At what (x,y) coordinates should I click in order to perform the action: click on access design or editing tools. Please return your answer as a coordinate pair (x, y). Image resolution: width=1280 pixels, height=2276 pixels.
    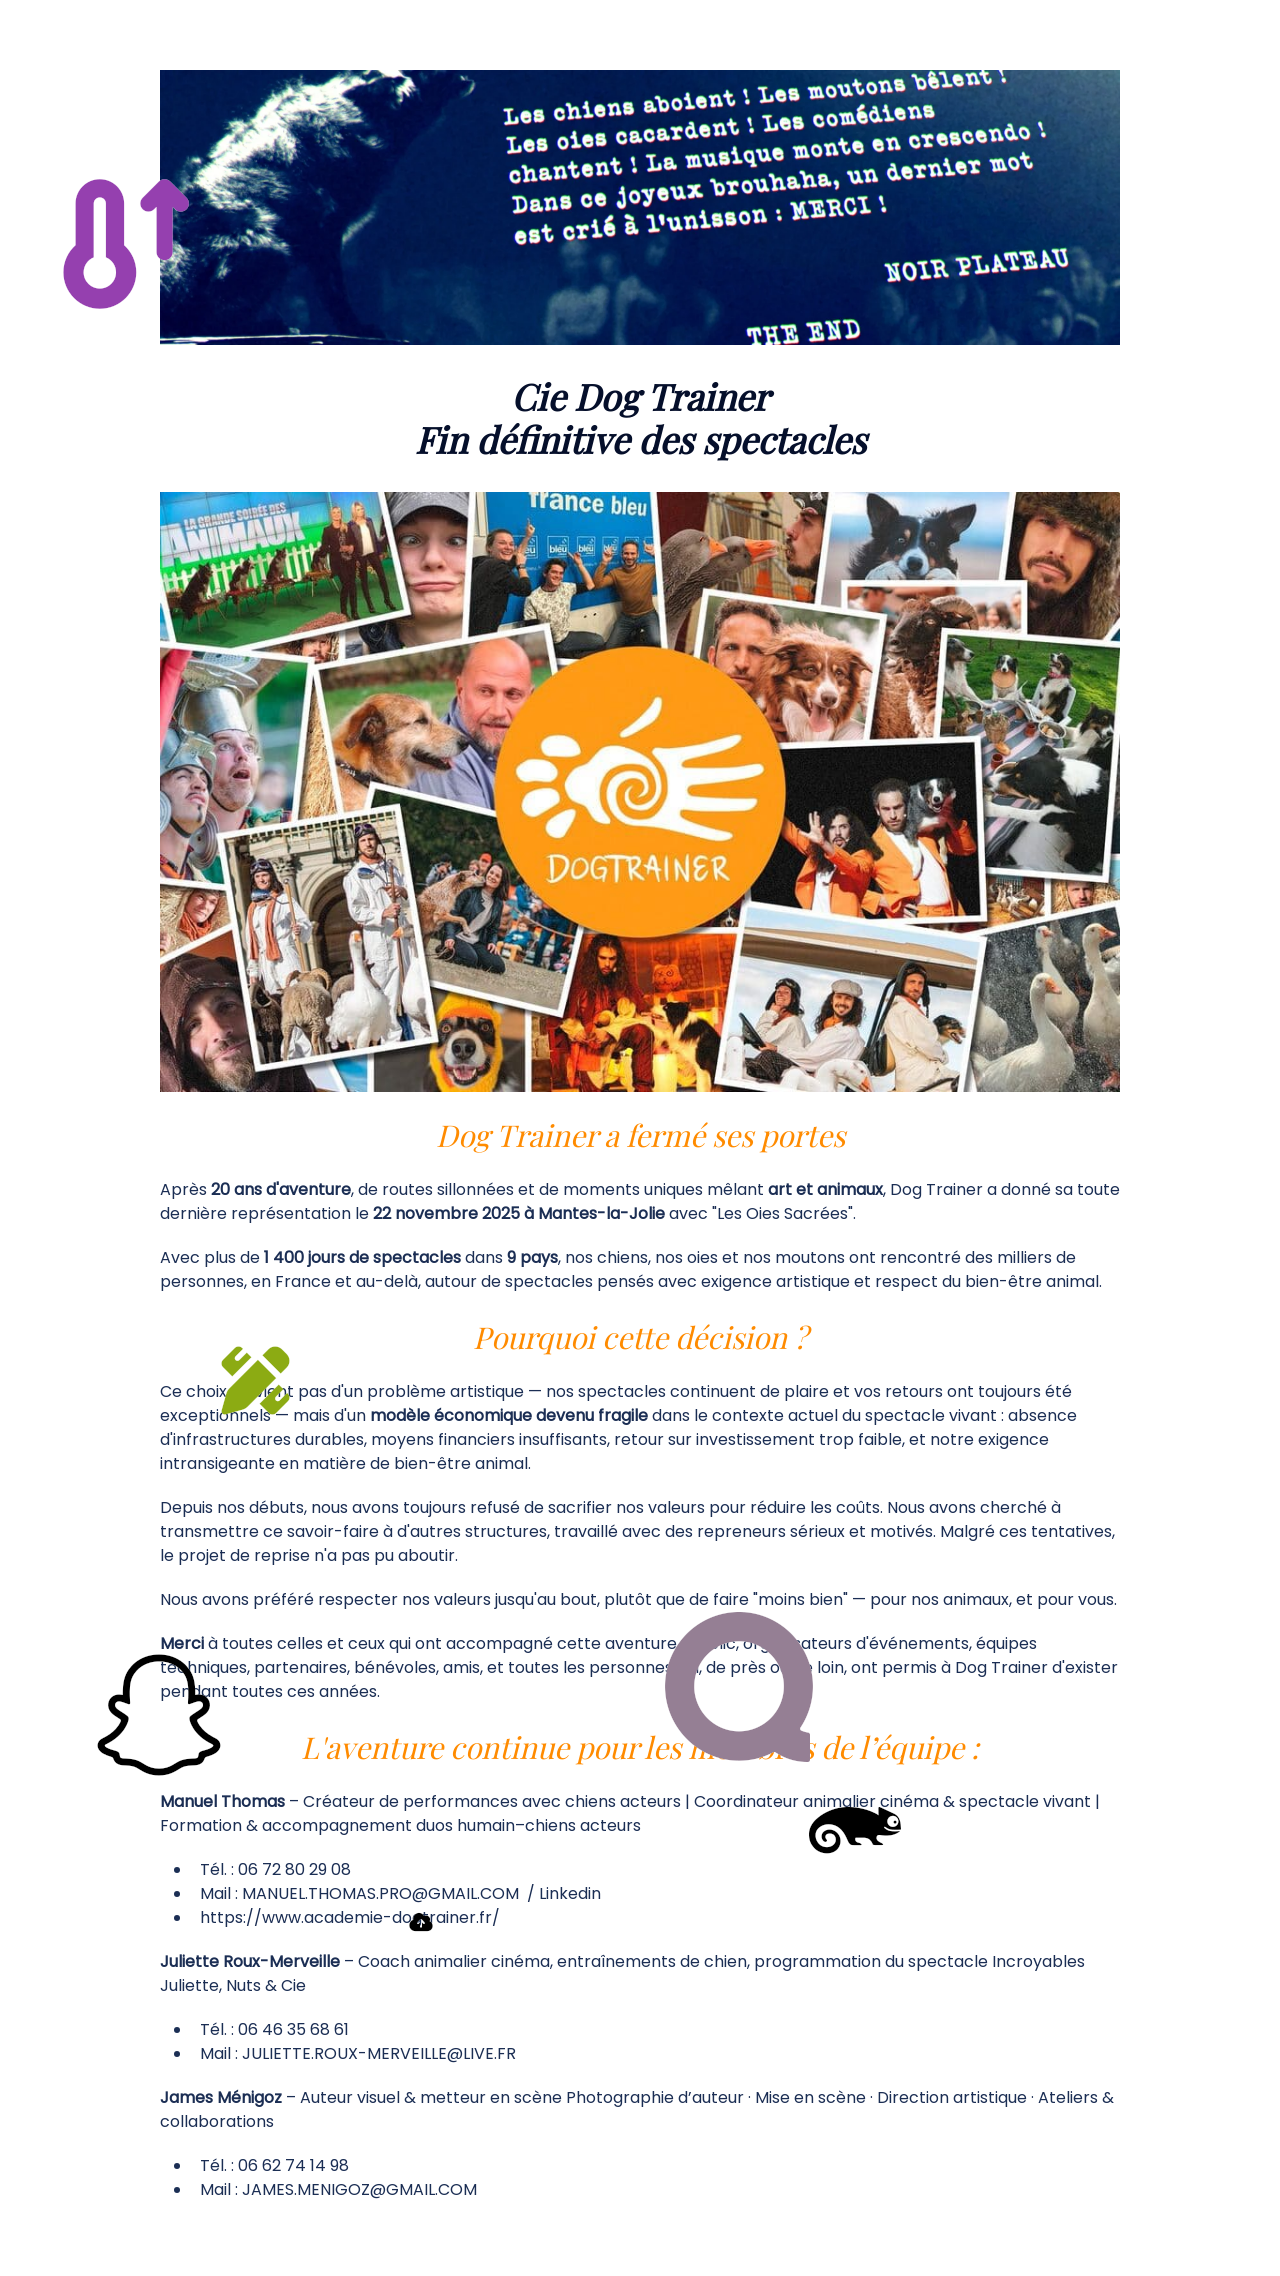
    Looking at the image, I should click on (255, 1380).